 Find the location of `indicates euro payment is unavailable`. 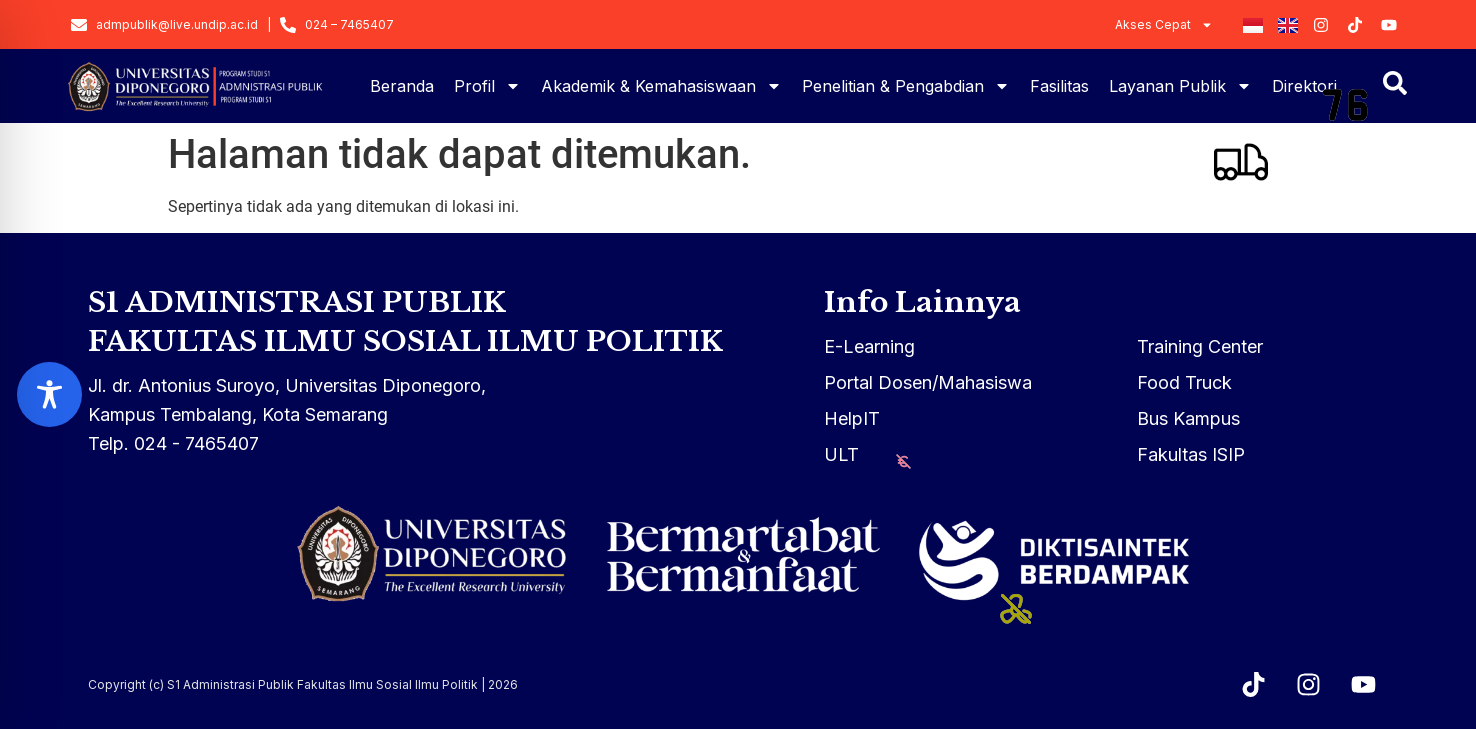

indicates euro payment is unavailable is located at coordinates (903, 461).